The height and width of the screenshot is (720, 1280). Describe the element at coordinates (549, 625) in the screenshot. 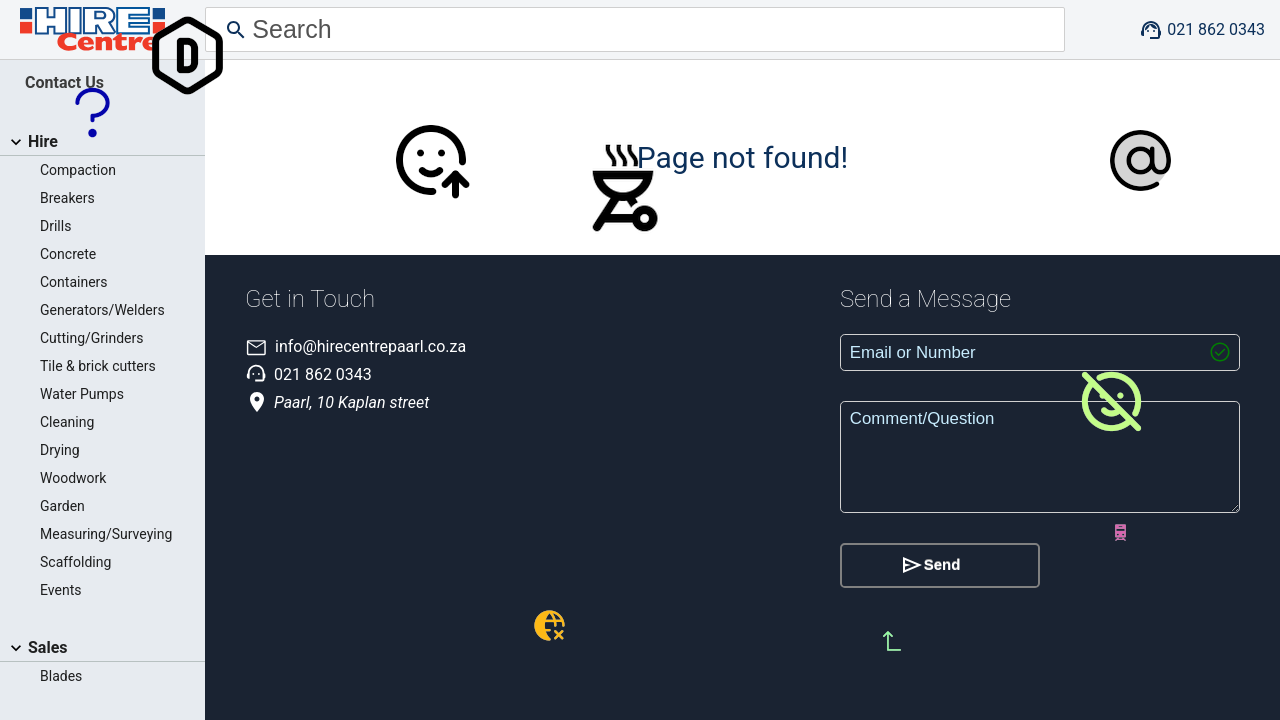

I see `no internet connection` at that location.